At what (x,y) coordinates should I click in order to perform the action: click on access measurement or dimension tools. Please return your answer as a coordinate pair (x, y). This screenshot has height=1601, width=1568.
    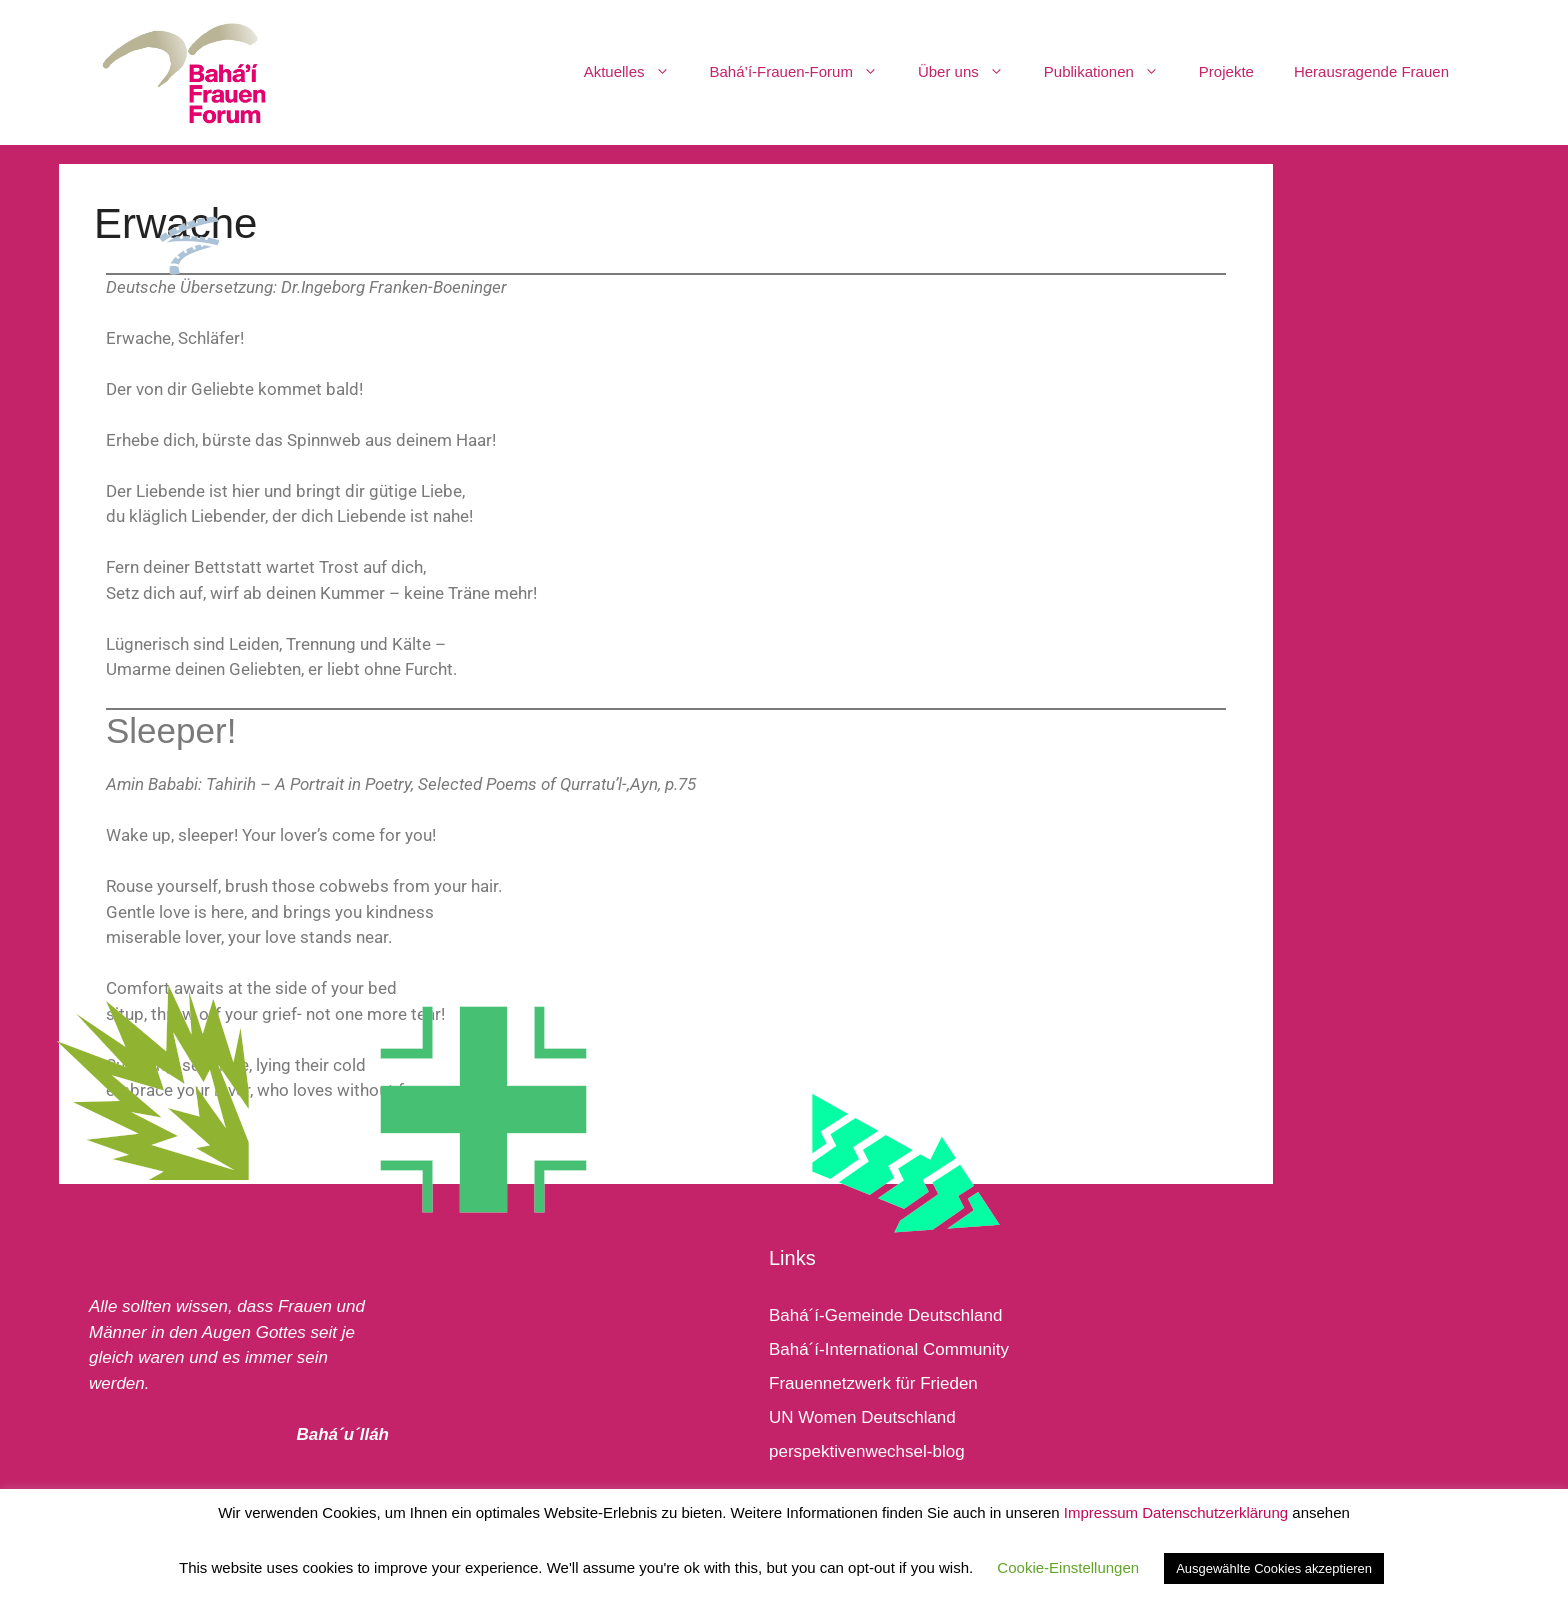
    Looking at the image, I should click on (189, 245).